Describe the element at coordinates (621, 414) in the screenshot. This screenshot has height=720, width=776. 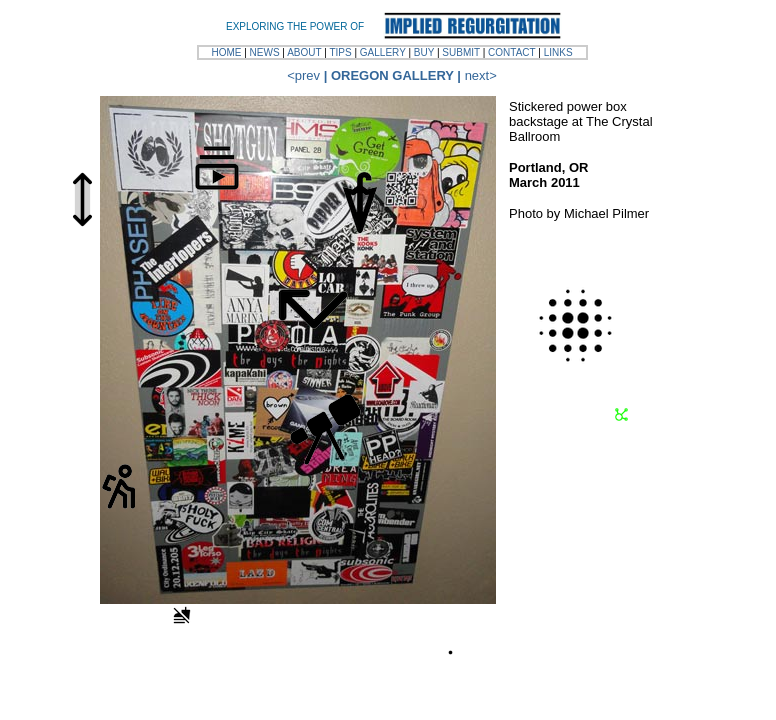
I see `access affiliate or referral program` at that location.